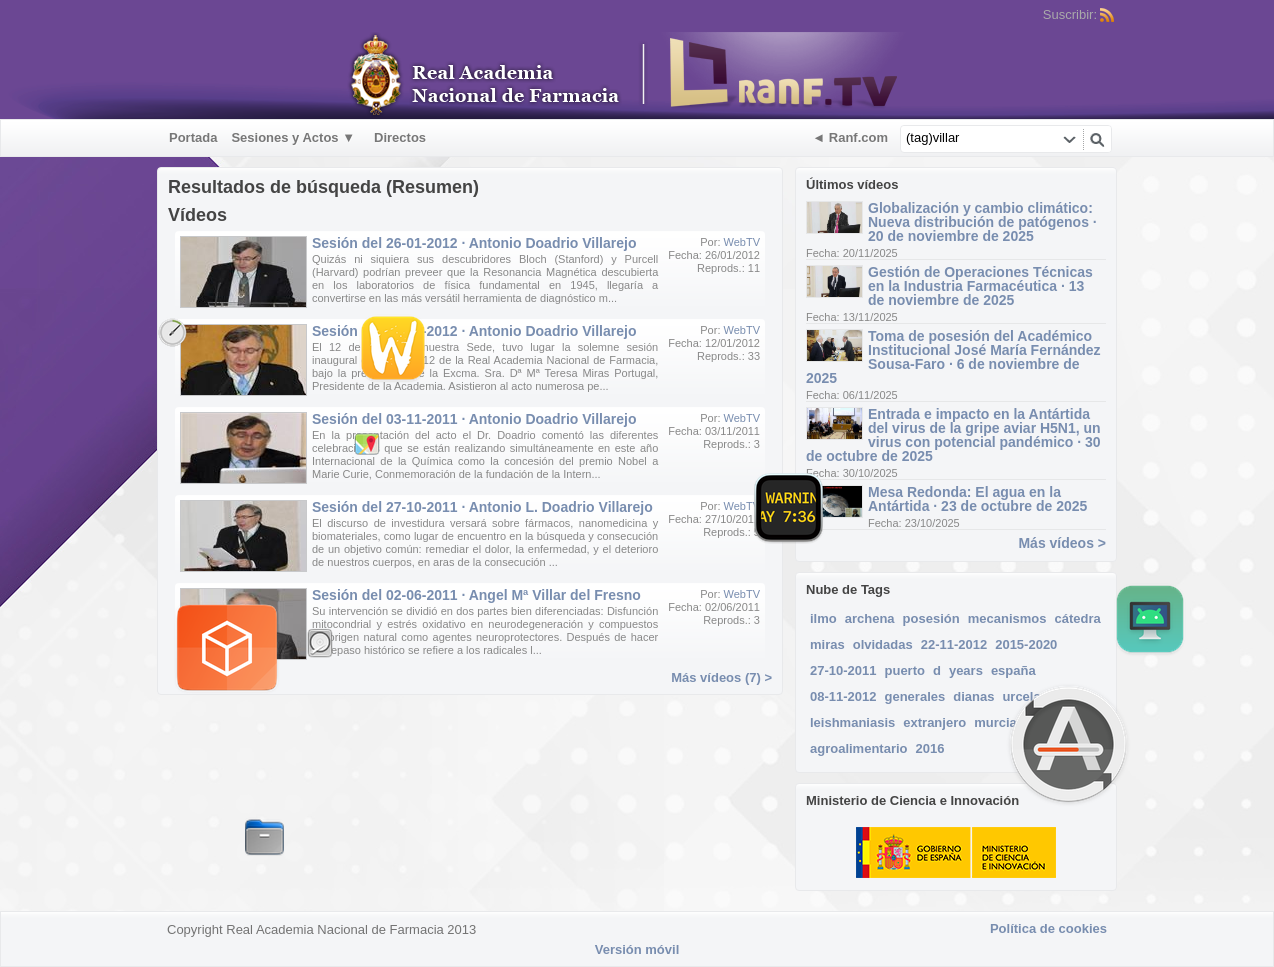  What do you see at coordinates (227, 644) in the screenshot?
I see `3D model file in STL binary format` at bounding box center [227, 644].